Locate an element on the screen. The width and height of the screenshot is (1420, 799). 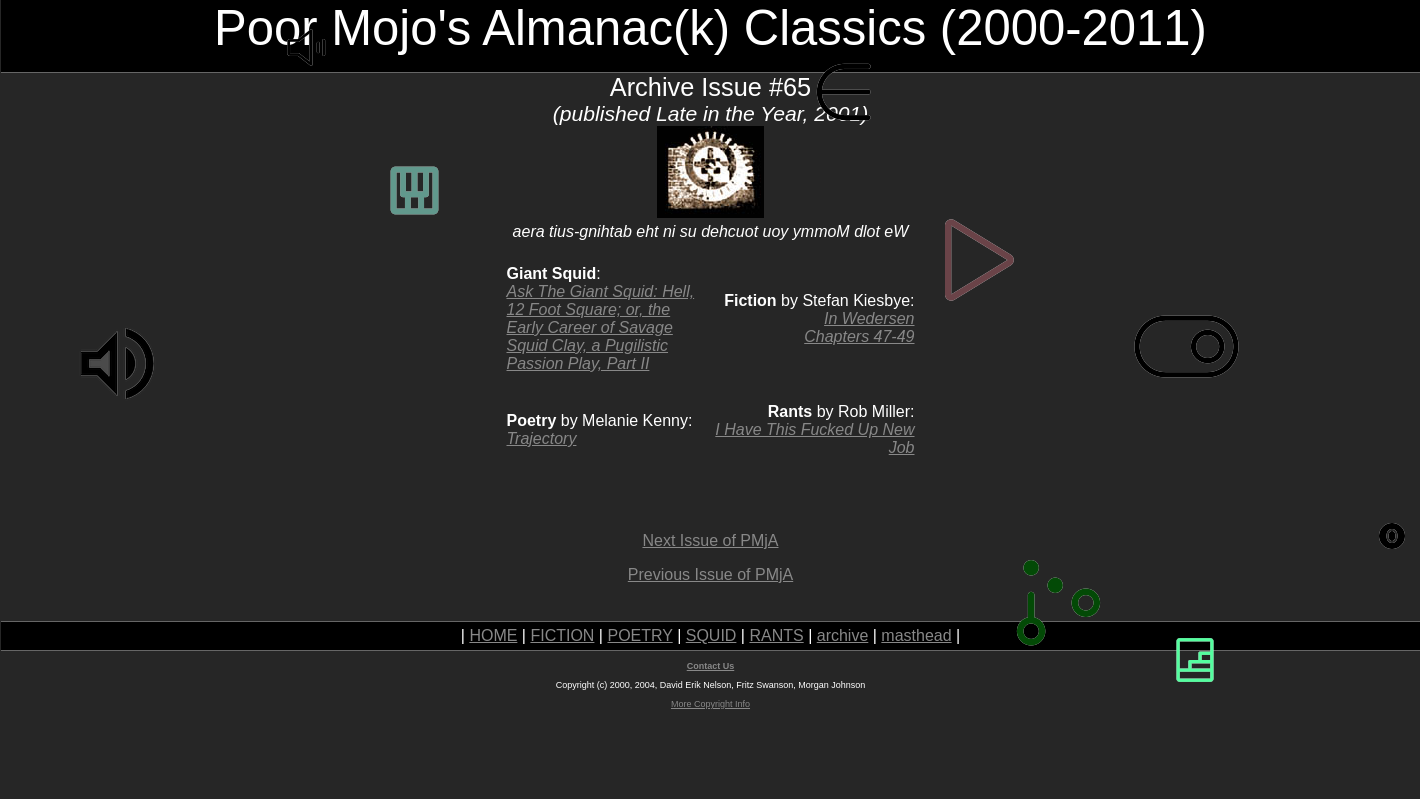
access stairs or stairway directions is located at coordinates (1195, 660).